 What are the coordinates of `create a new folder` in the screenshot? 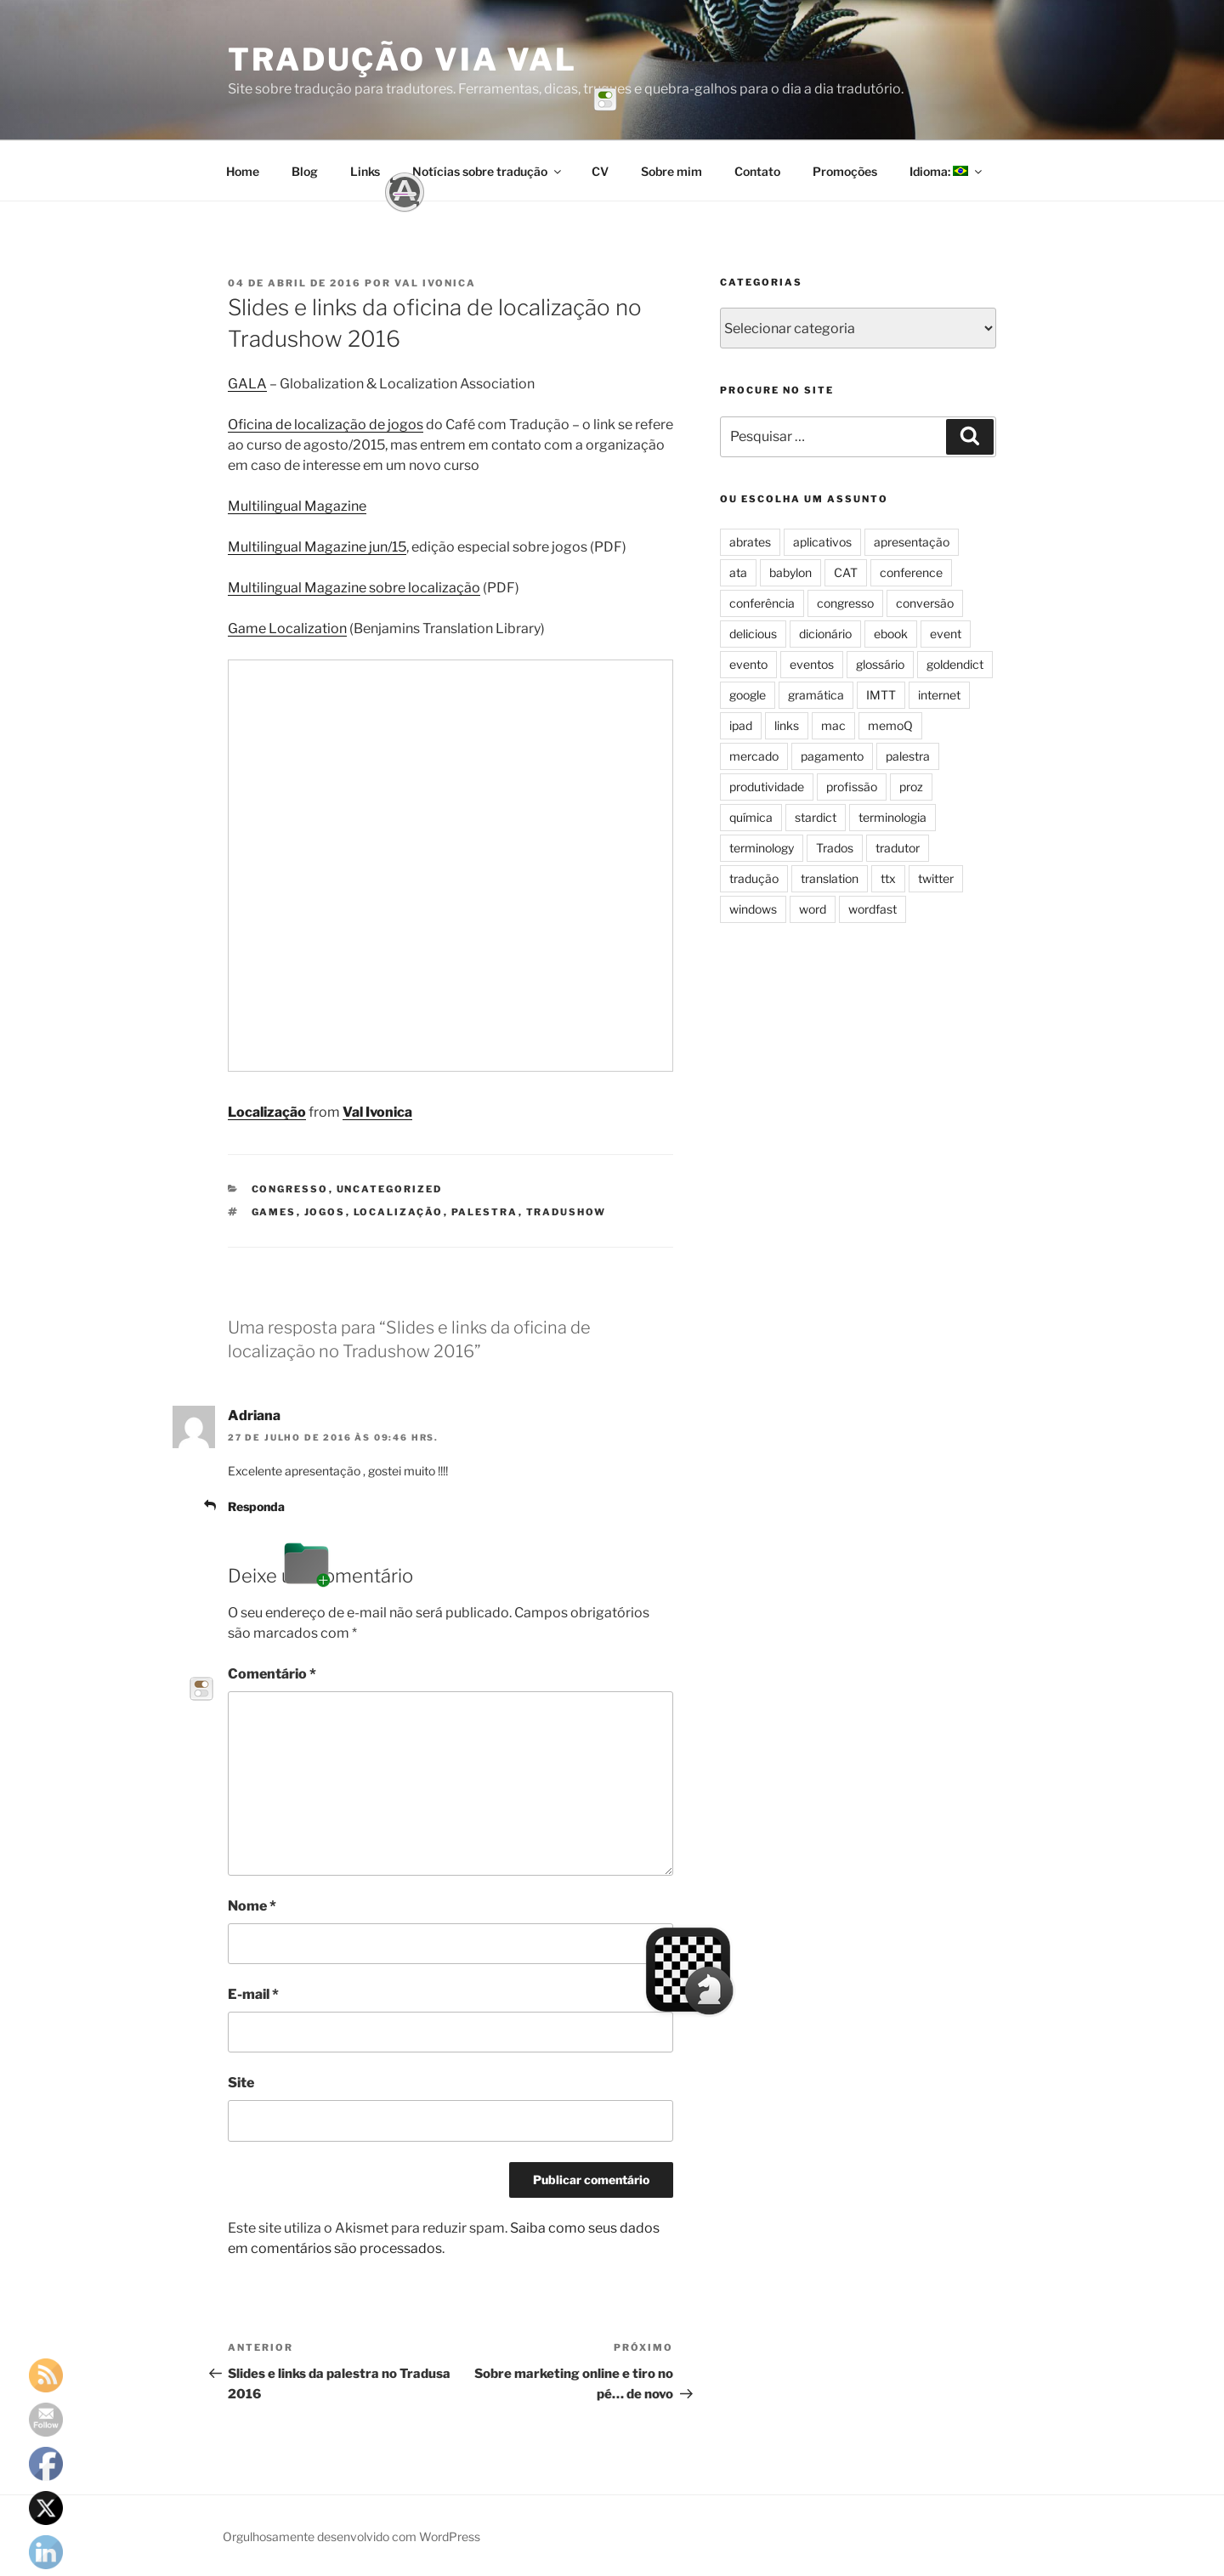 It's located at (306, 1563).